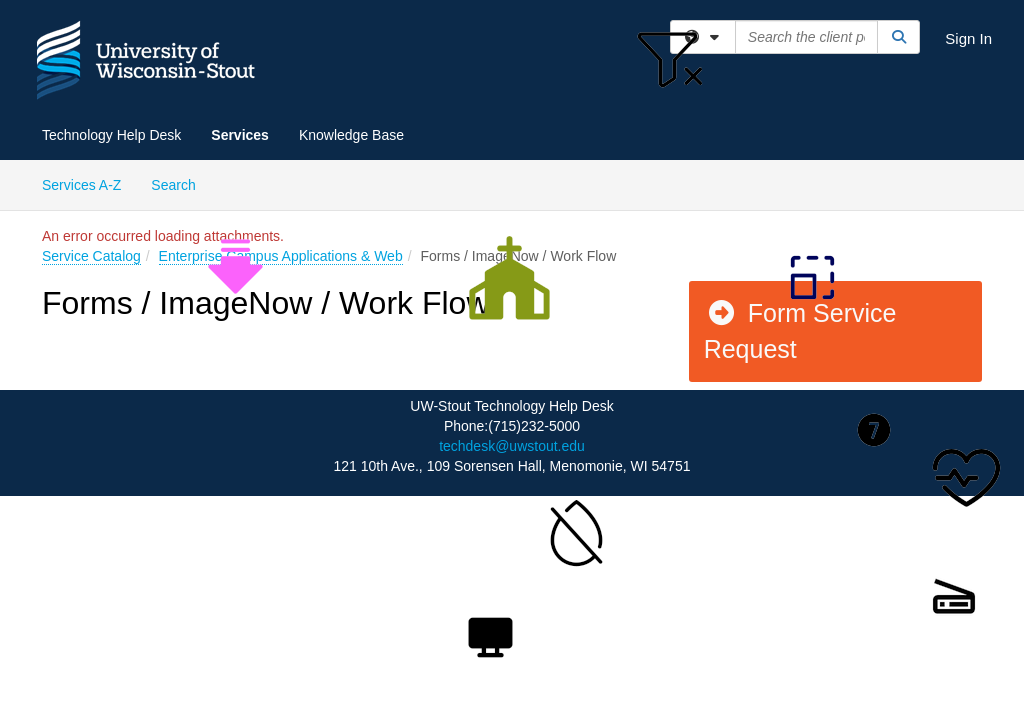 This screenshot has width=1024, height=720. Describe the element at coordinates (509, 282) in the screenshot. I see `view nearby churches or places of worship` at that location.